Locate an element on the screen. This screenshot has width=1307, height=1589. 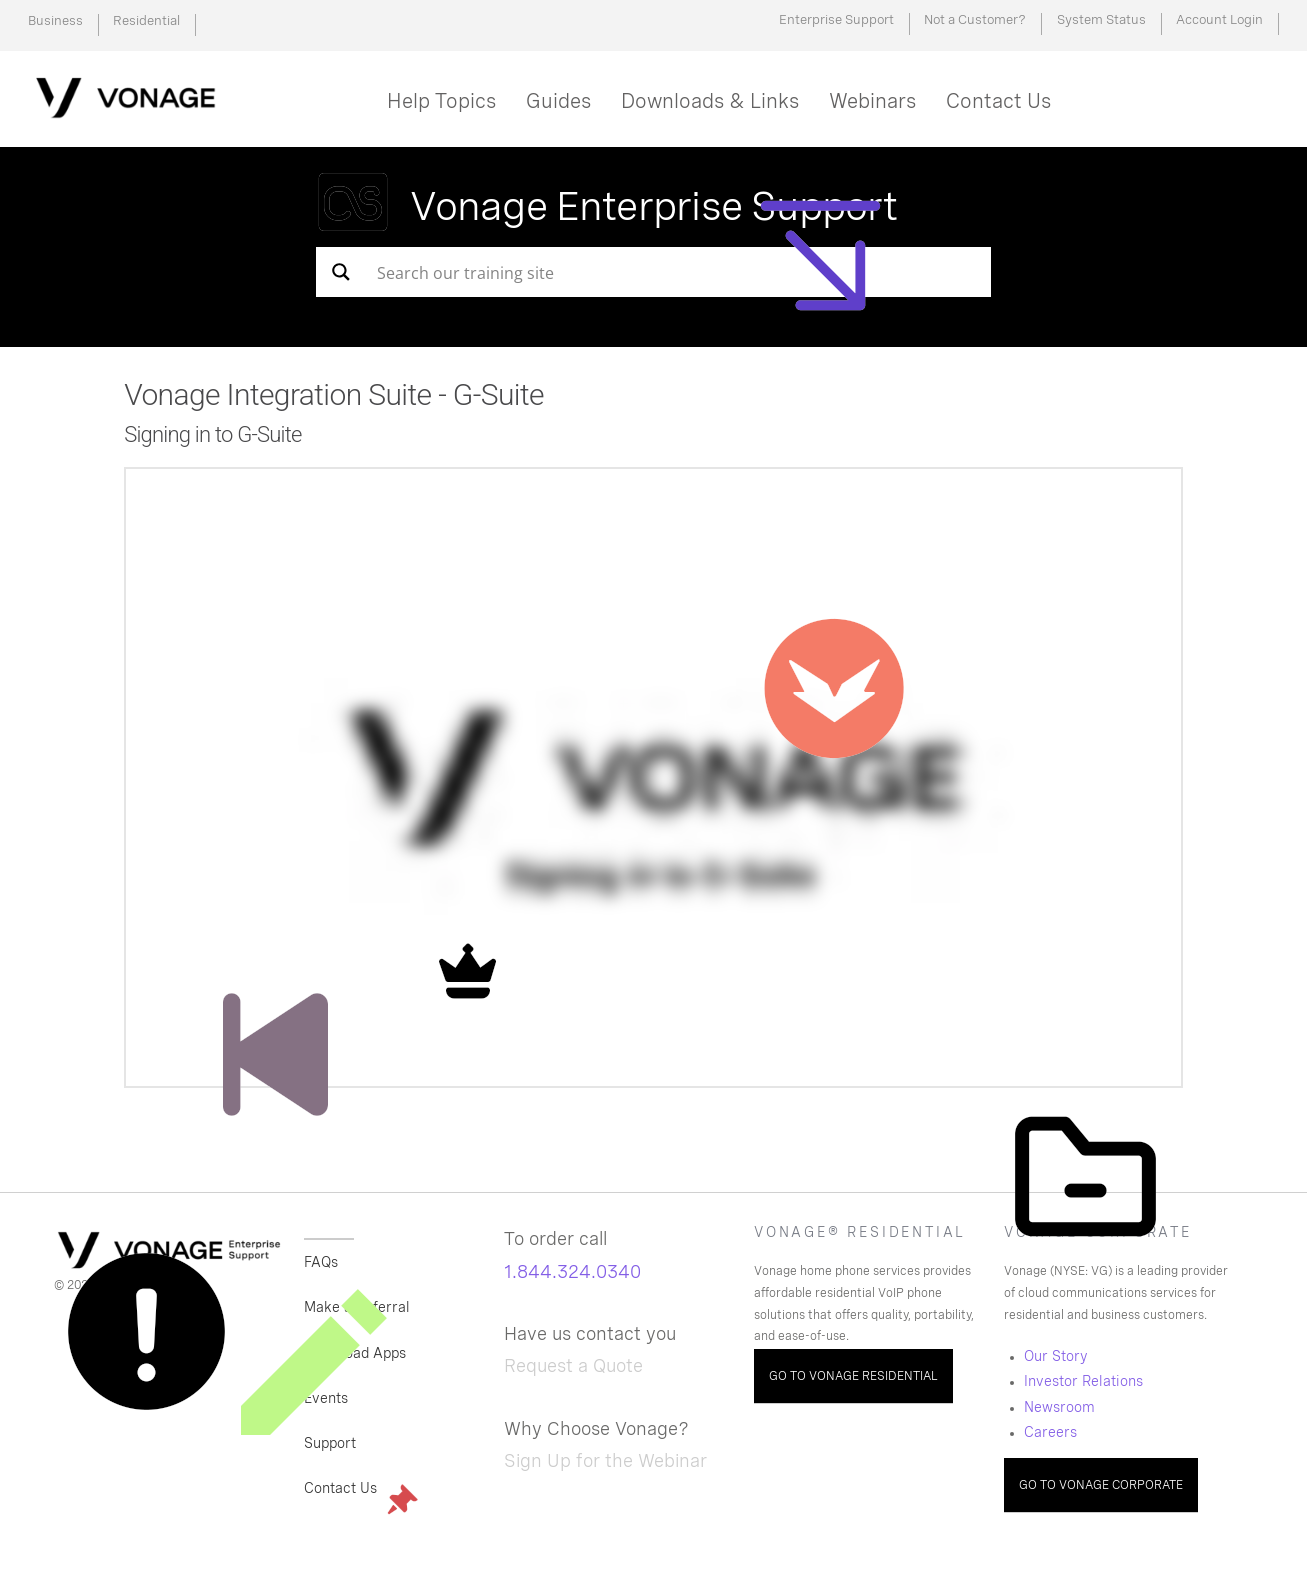
move item to bottom-right corner is located at coordinates (820, 260).